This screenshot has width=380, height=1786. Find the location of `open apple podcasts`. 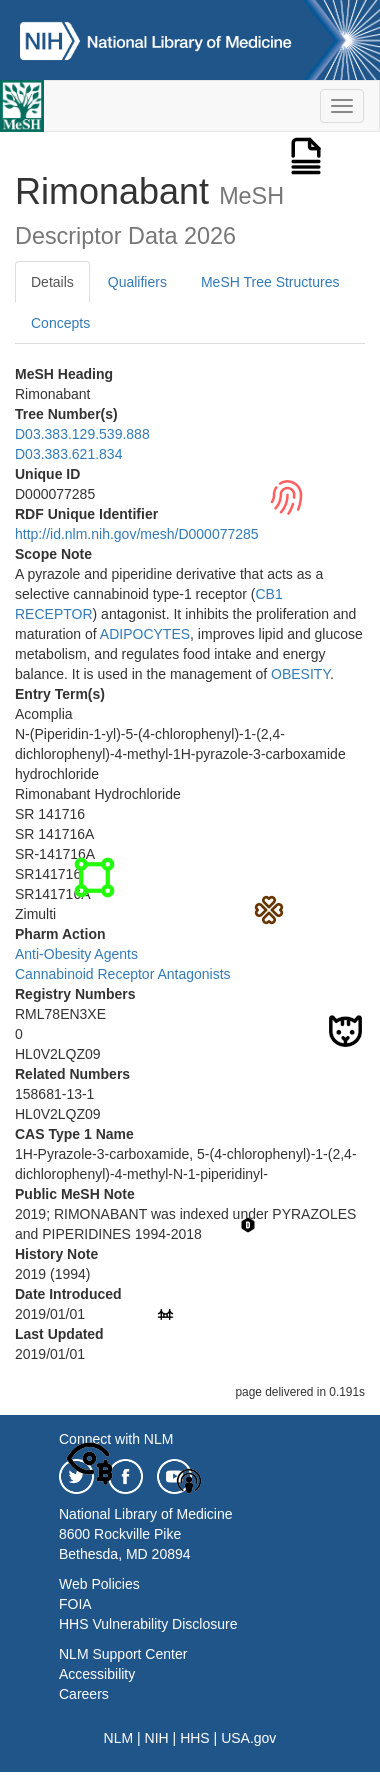

open apple podcasts is located at coordinates (189, 1481).